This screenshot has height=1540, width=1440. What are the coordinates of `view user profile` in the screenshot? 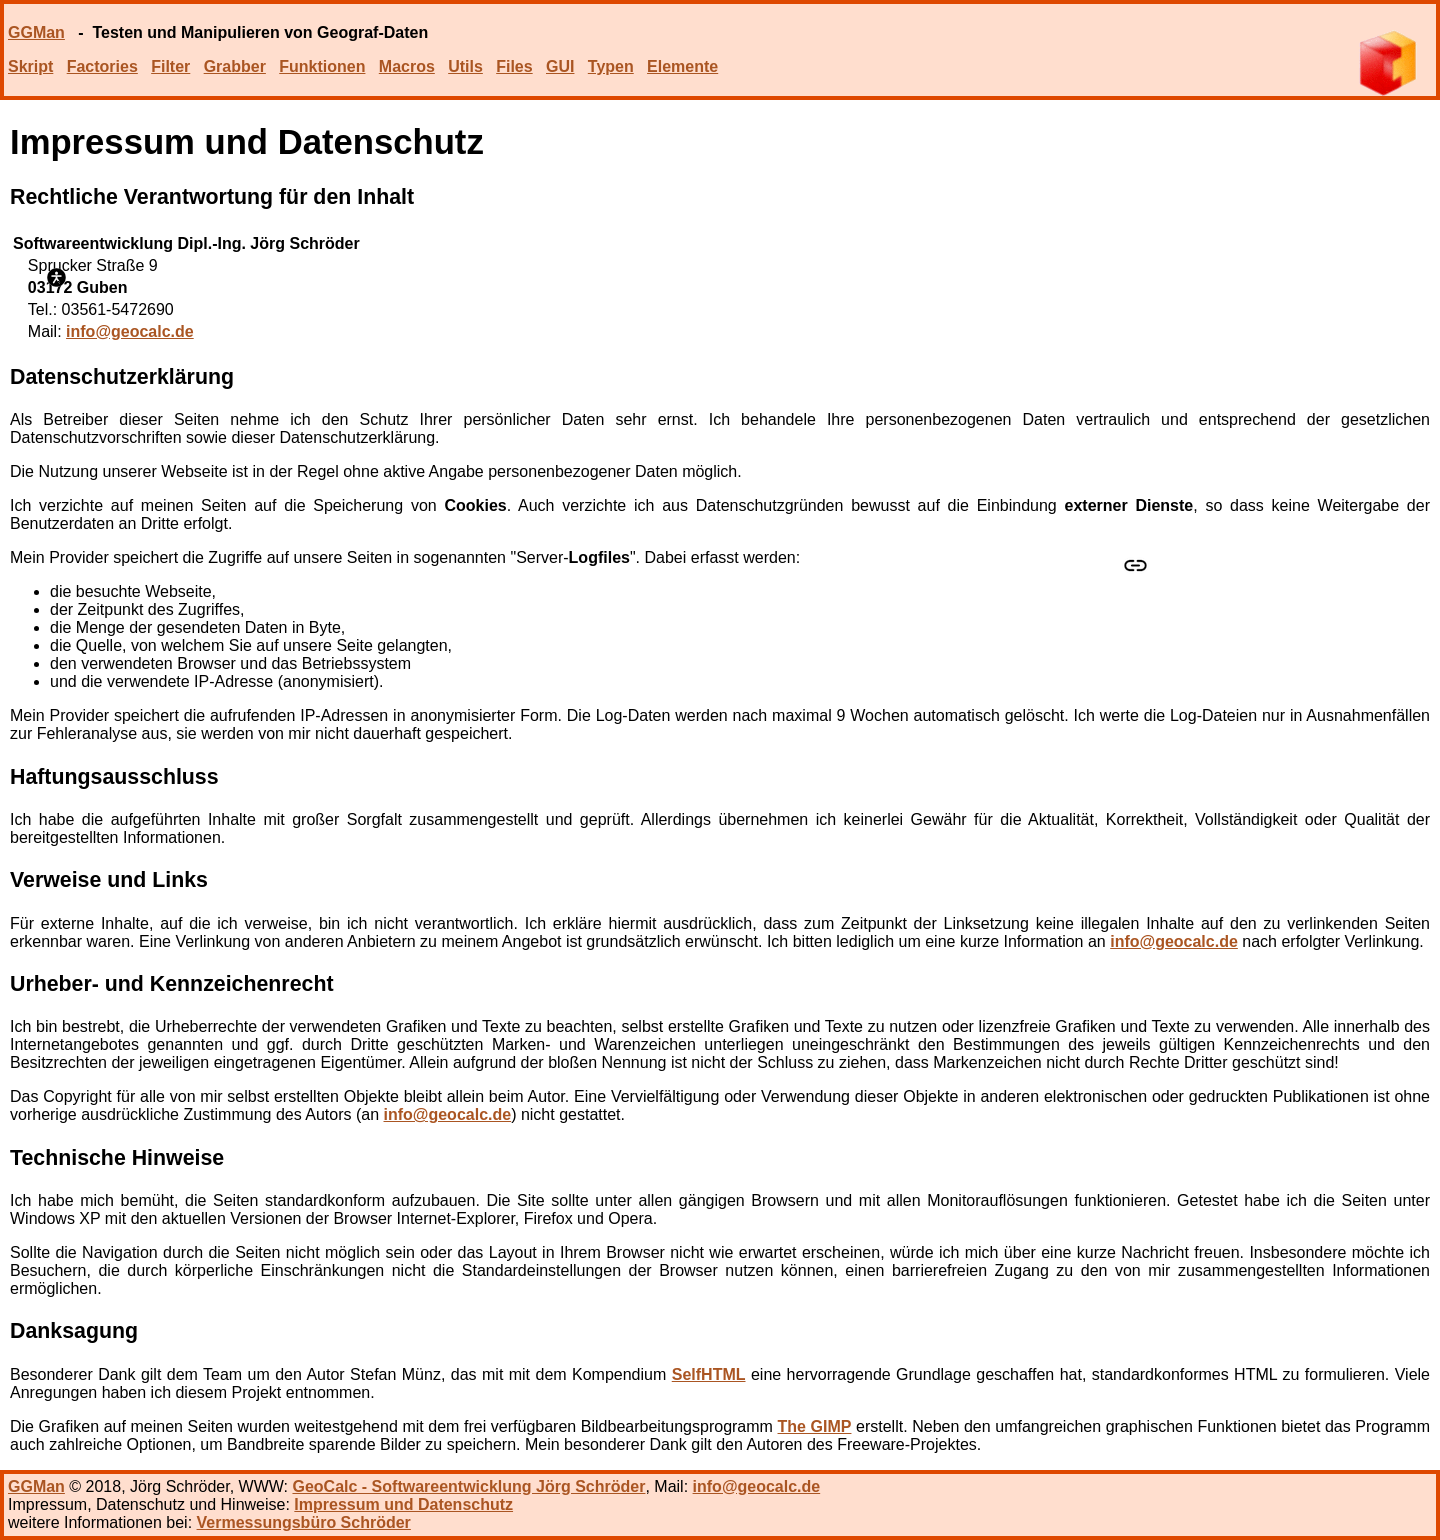 It's located at (56, 277).